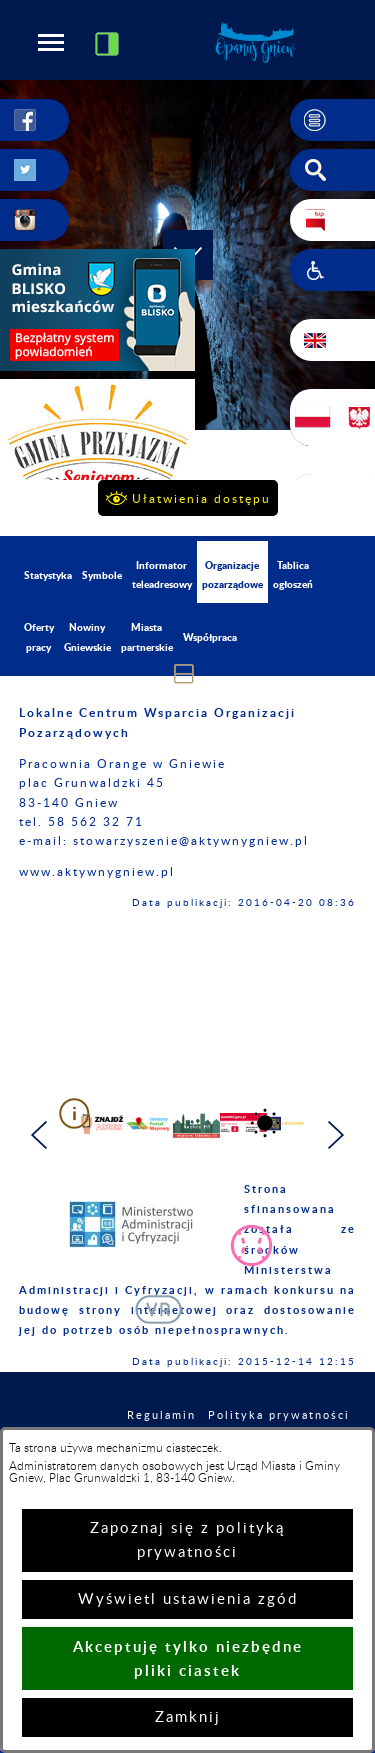  I want to click on split editor view horizontally, so click(183, 673).